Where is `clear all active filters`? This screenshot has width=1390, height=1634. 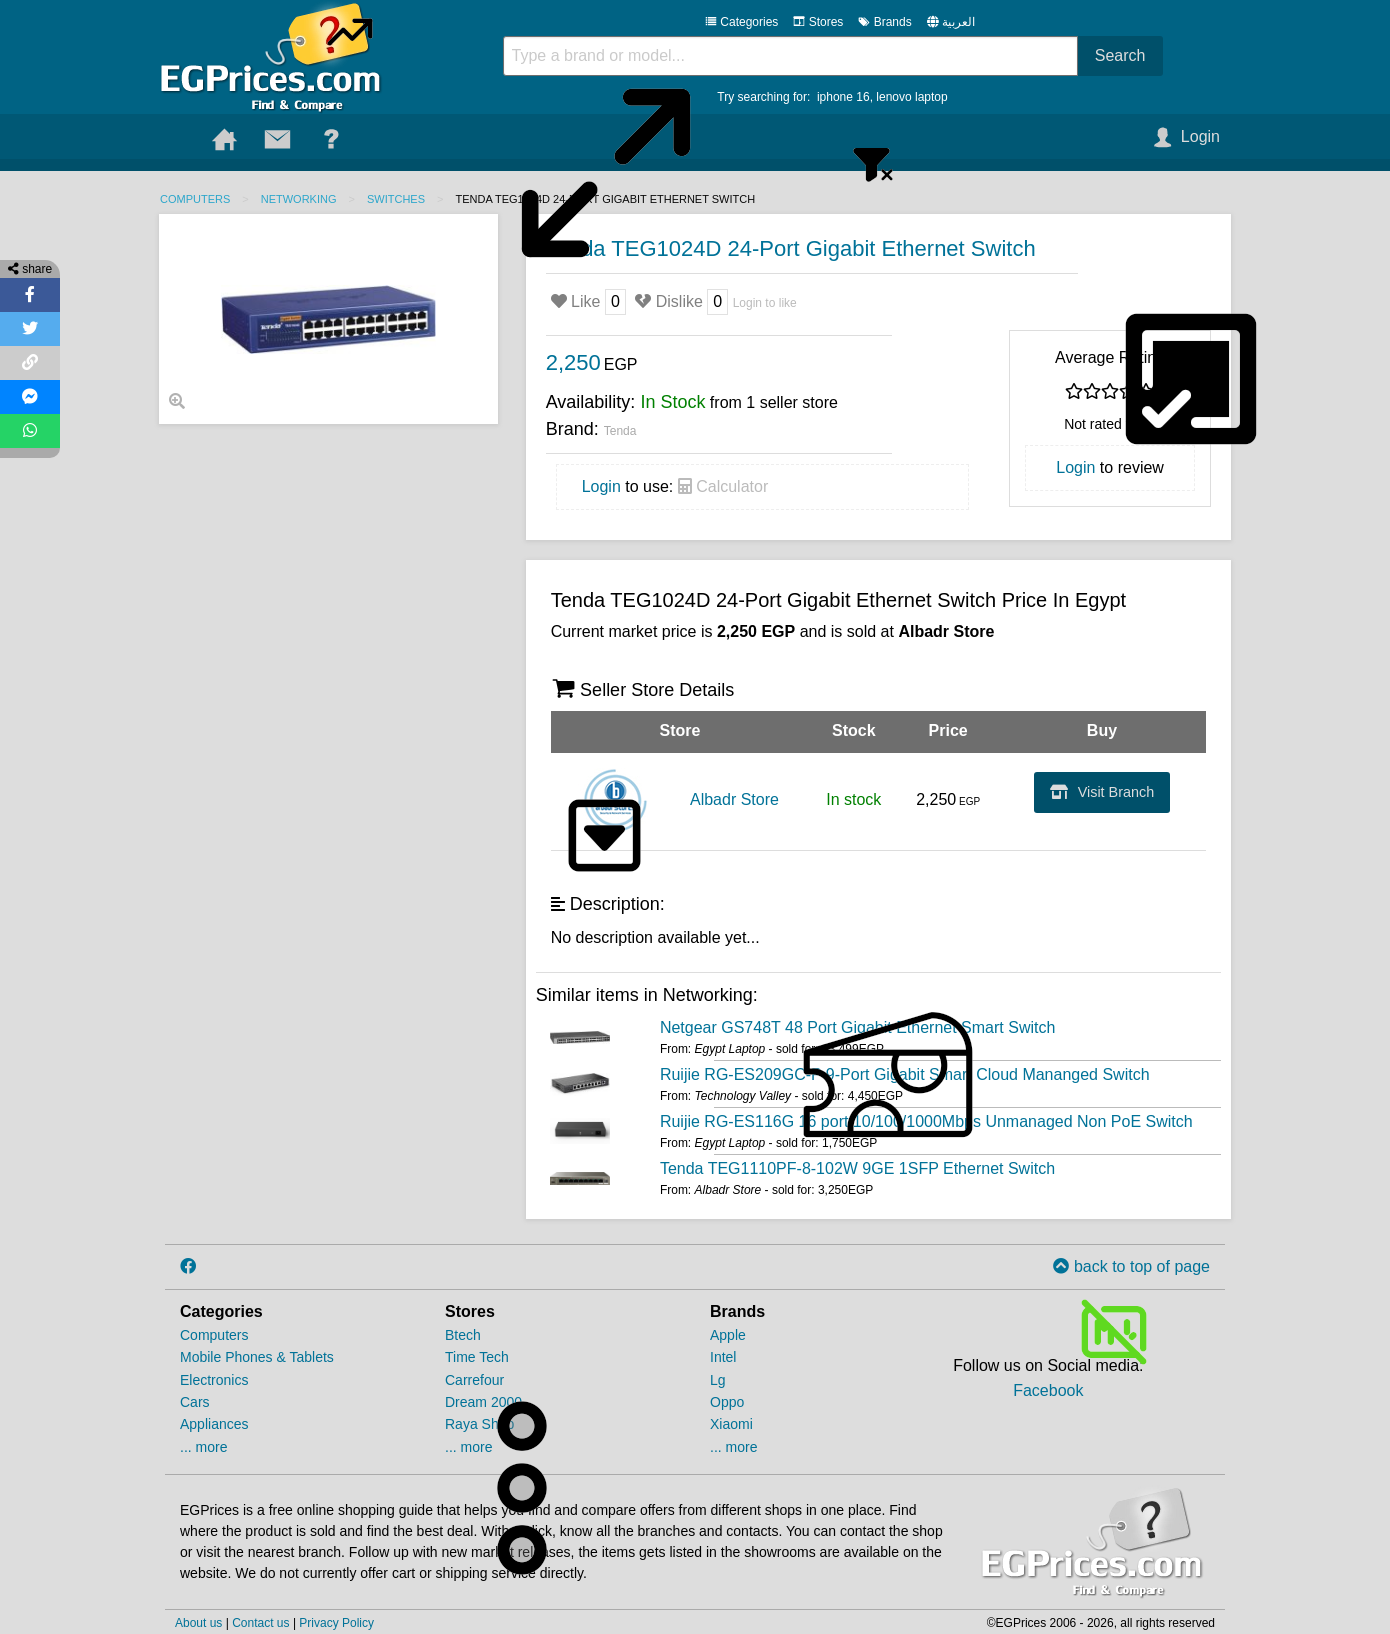 clear all active filters is located at coordinates (871, 163).